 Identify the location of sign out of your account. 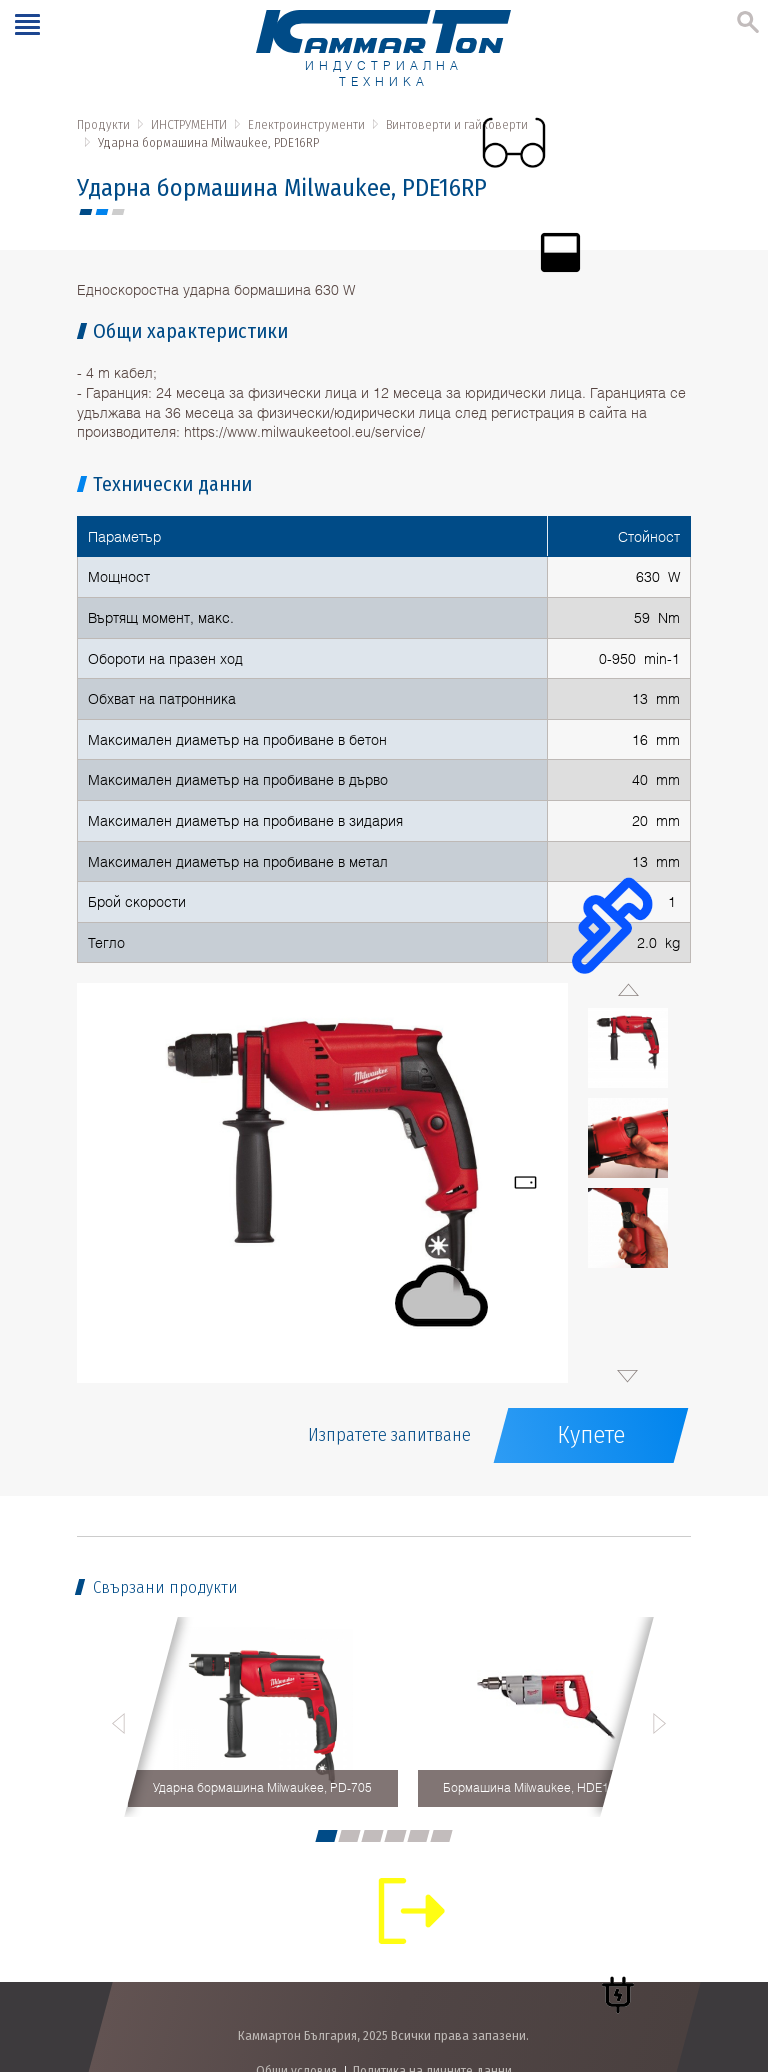
(409, 1911).